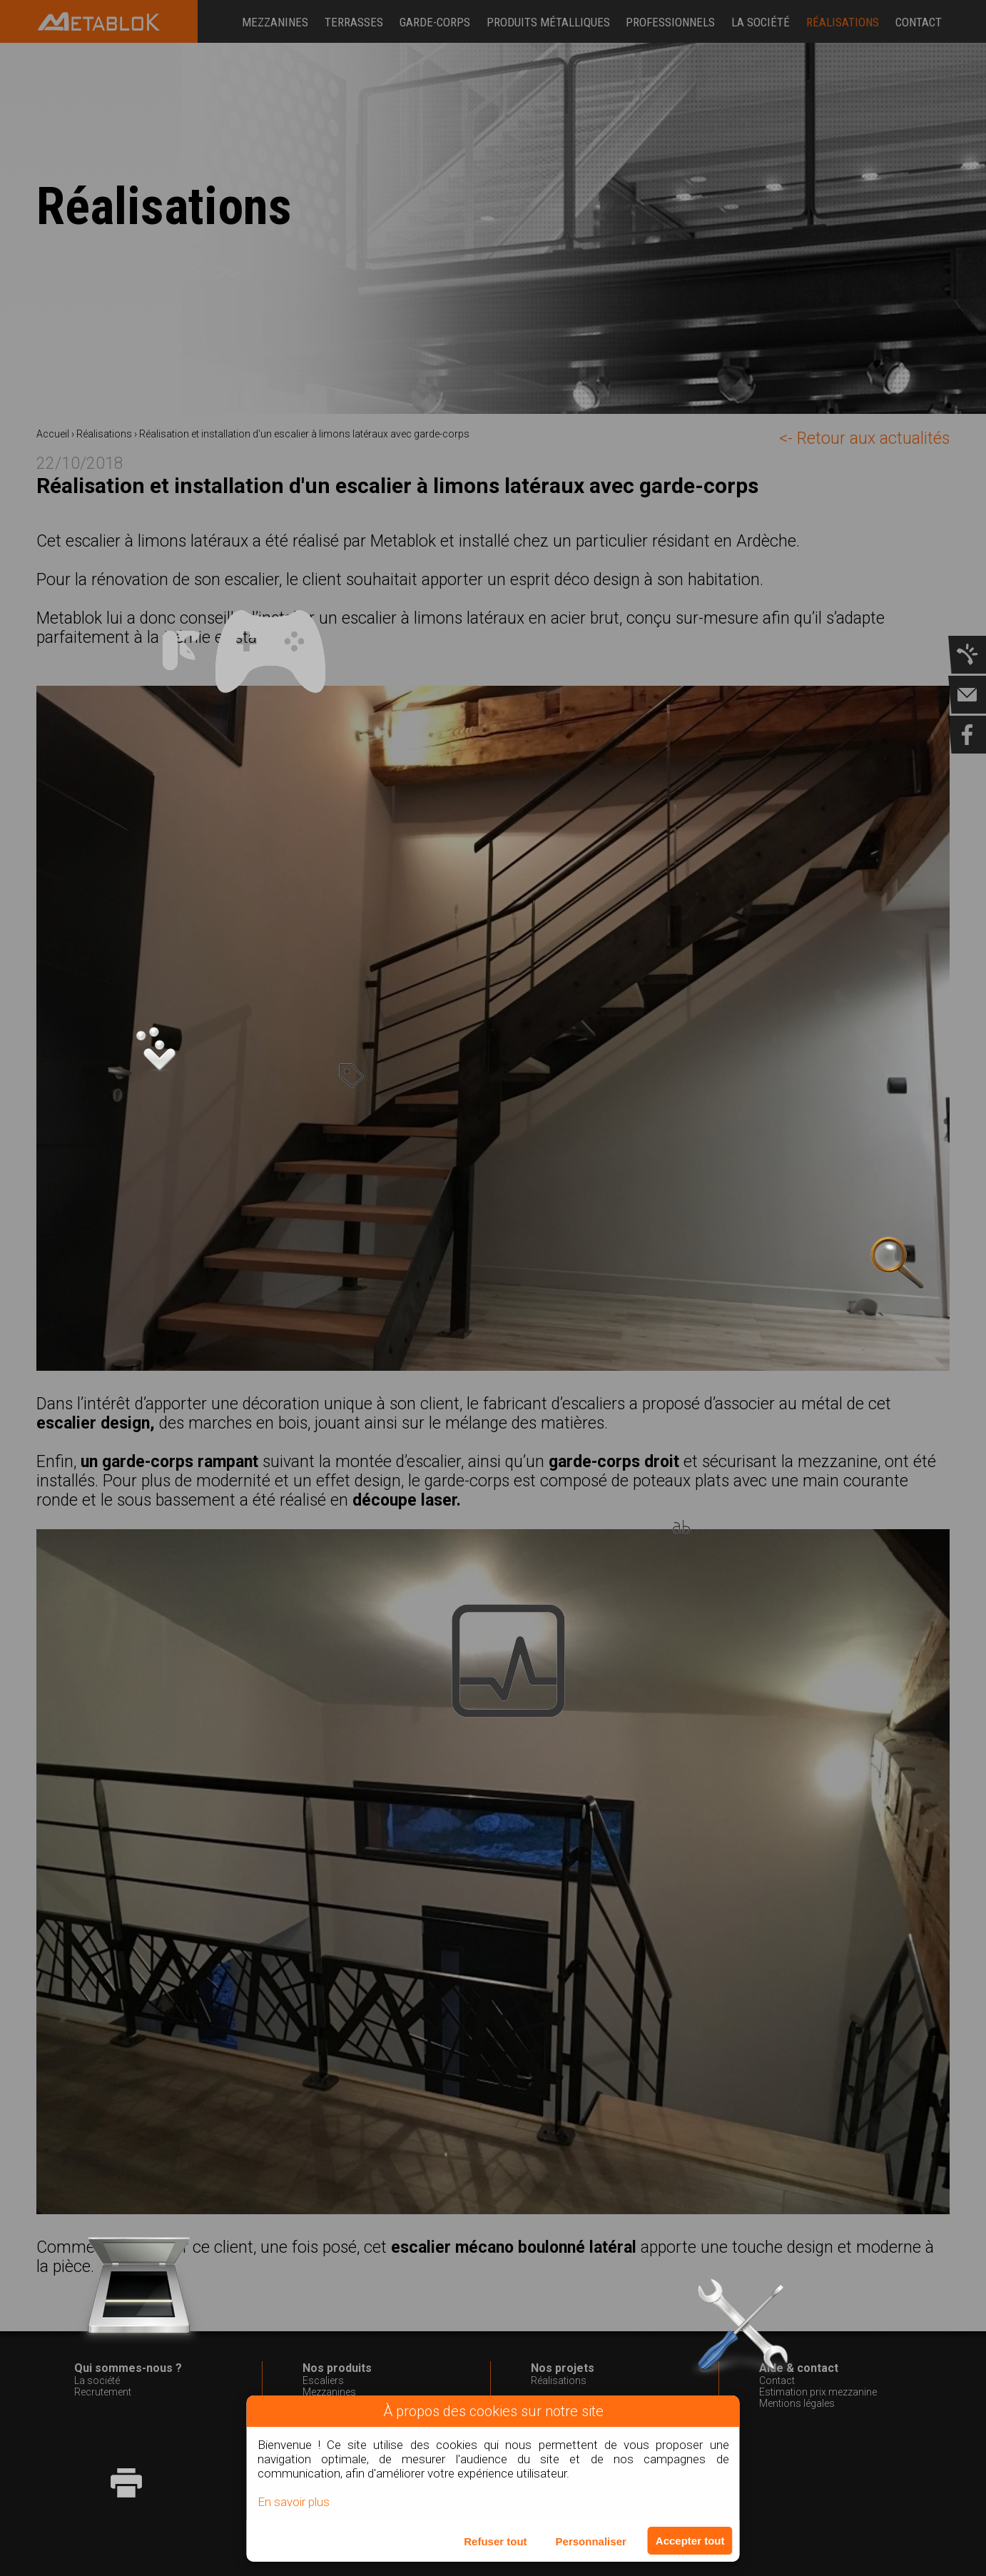 The height and width of the screenshot is (2576, 986). Describe the element at coordinates (508, 1660) in the screenshot. I see `open system monitor or activity monitor` at that location.